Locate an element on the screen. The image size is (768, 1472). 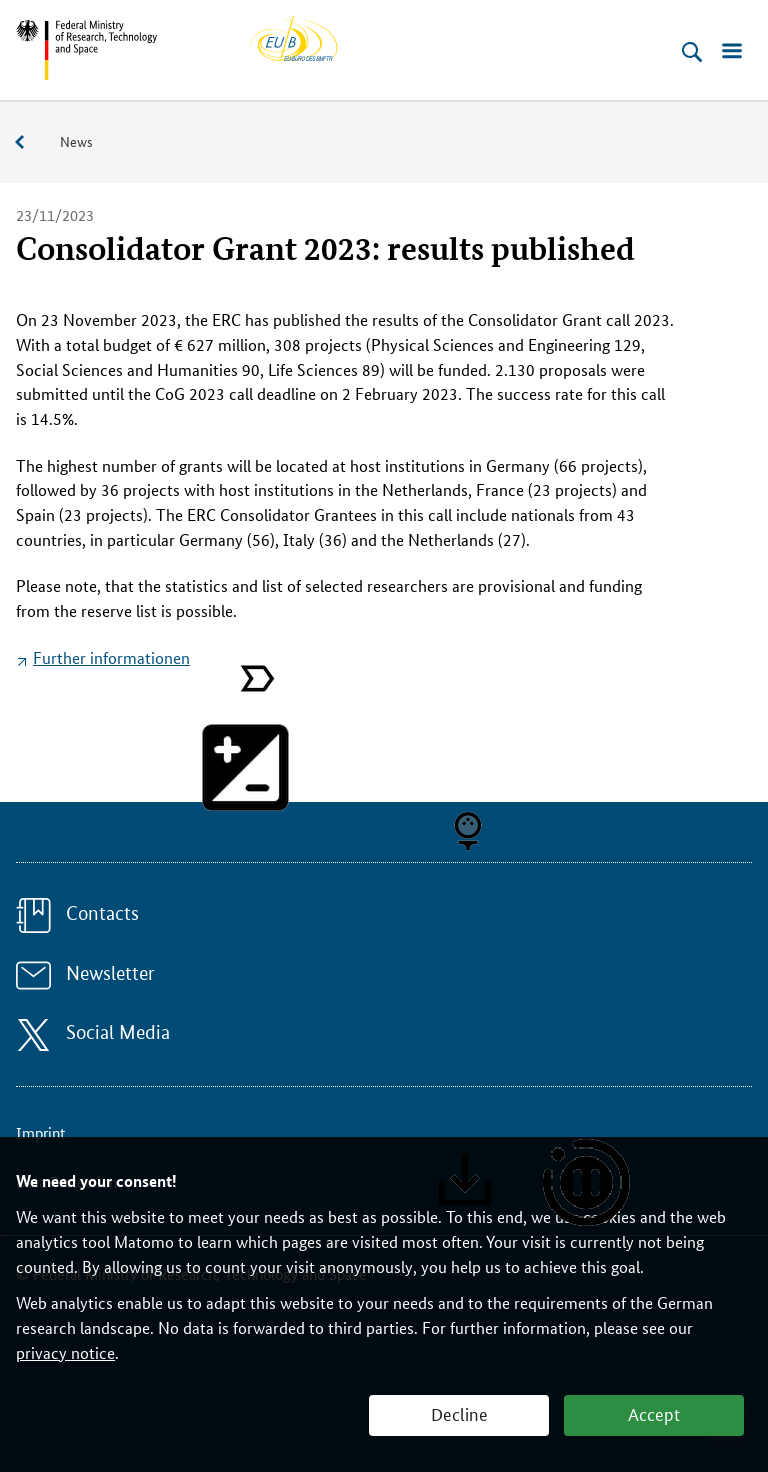
download file to device is located at coordinates (465, 1180).